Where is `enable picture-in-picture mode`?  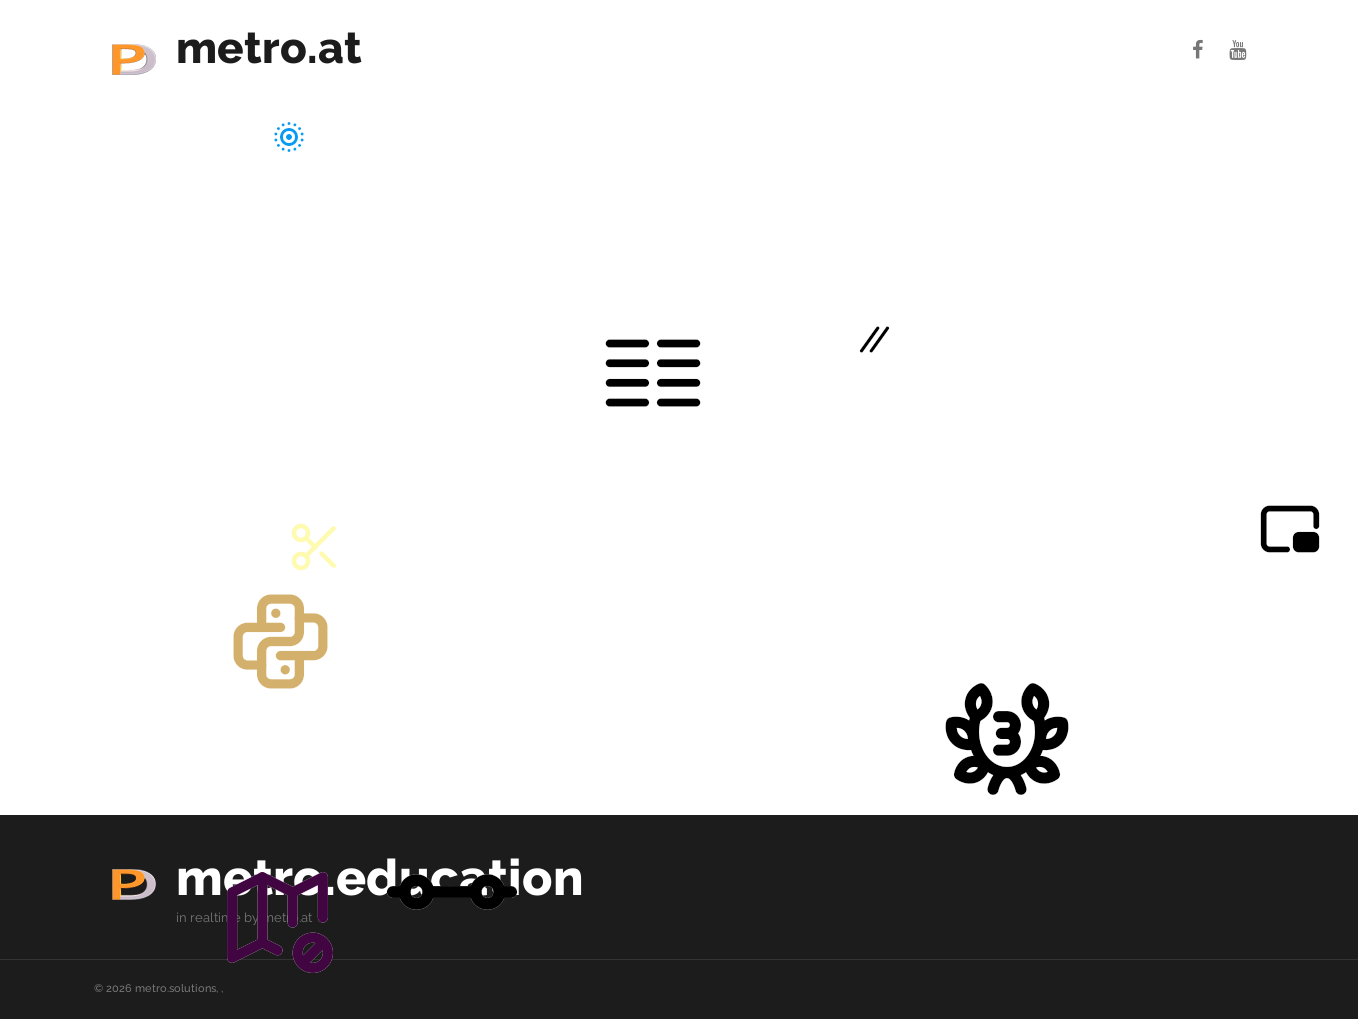
enable picture-in-picture mode is located at coordinates (1290, 529).